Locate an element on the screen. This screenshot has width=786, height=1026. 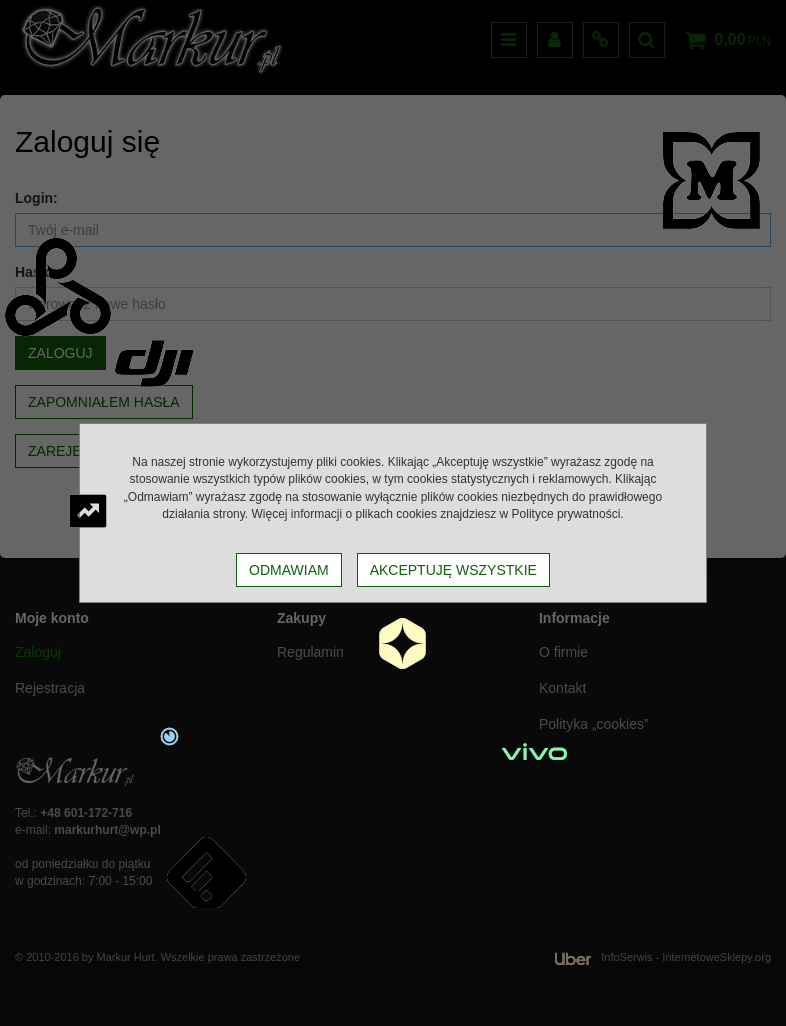
vivo brand logo is located at coordinates (534, 751).